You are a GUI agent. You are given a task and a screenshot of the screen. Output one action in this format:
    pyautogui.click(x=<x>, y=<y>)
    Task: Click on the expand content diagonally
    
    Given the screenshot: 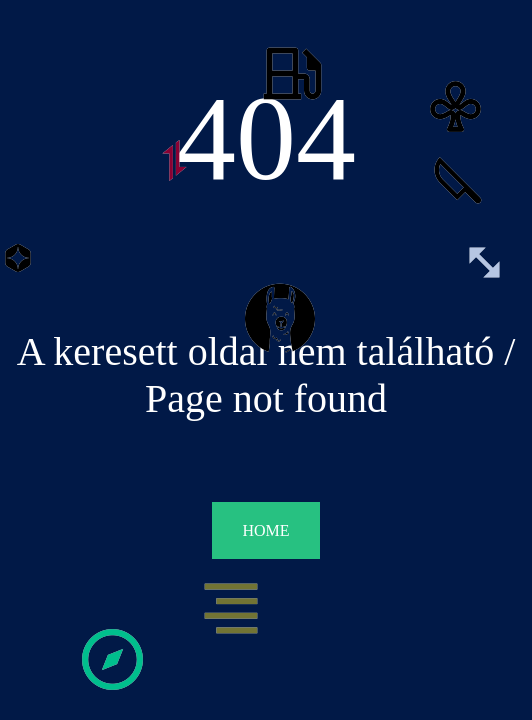 What is the action you would take?
    pyautogui.click(x=484, y=262)
    